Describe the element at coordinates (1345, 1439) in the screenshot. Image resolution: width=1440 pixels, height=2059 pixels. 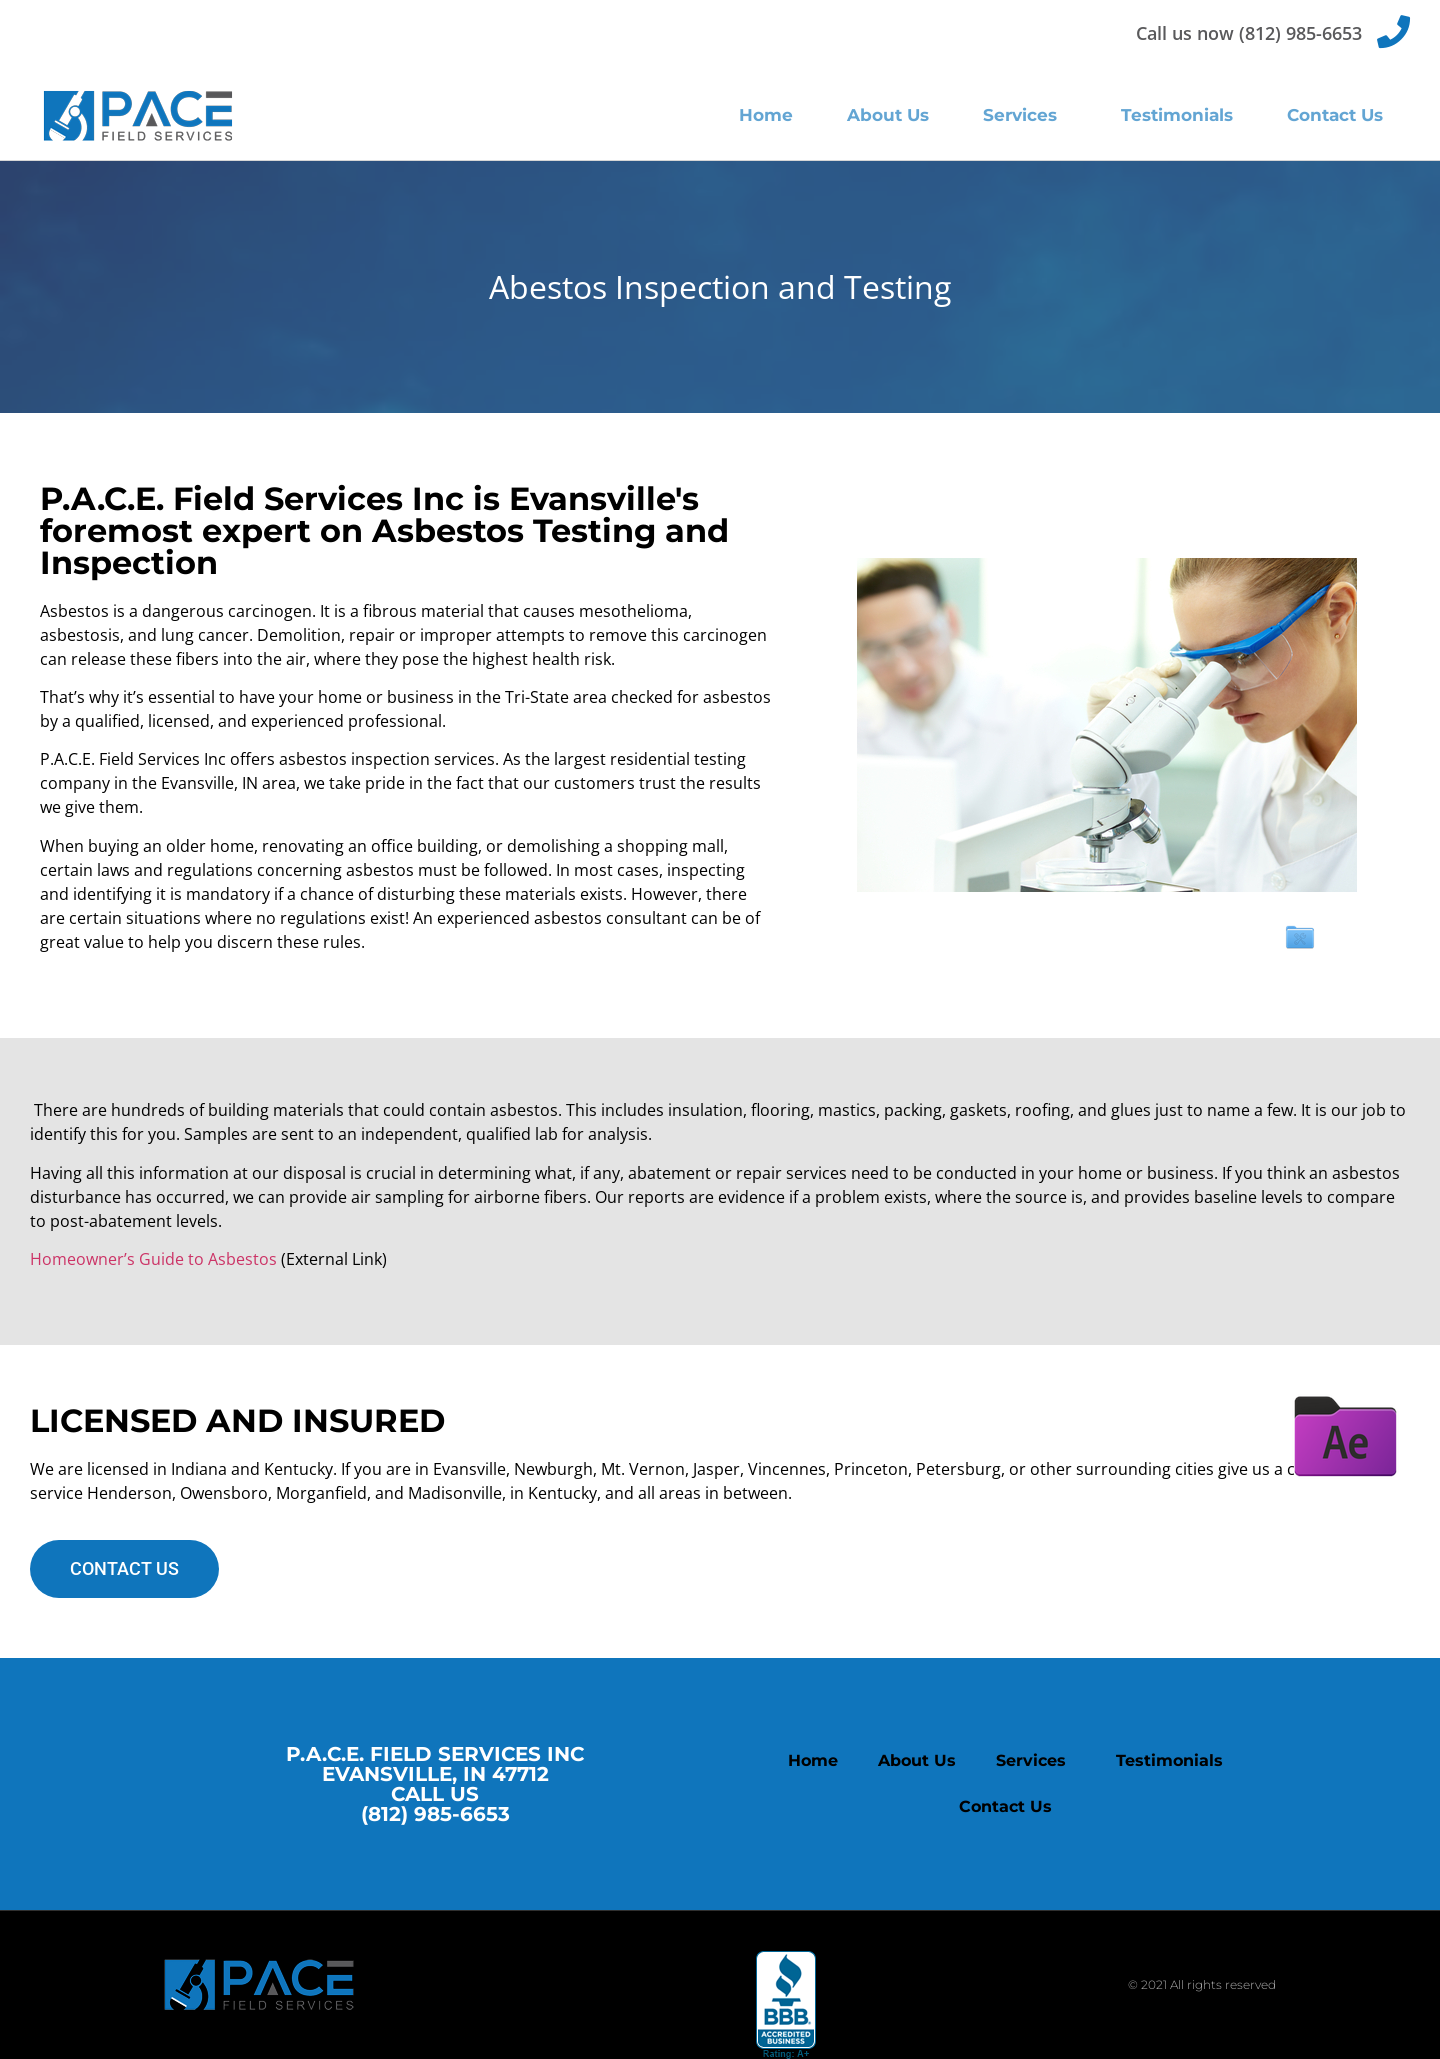
I see `folder containing Adobe After Effects project files` at that location.